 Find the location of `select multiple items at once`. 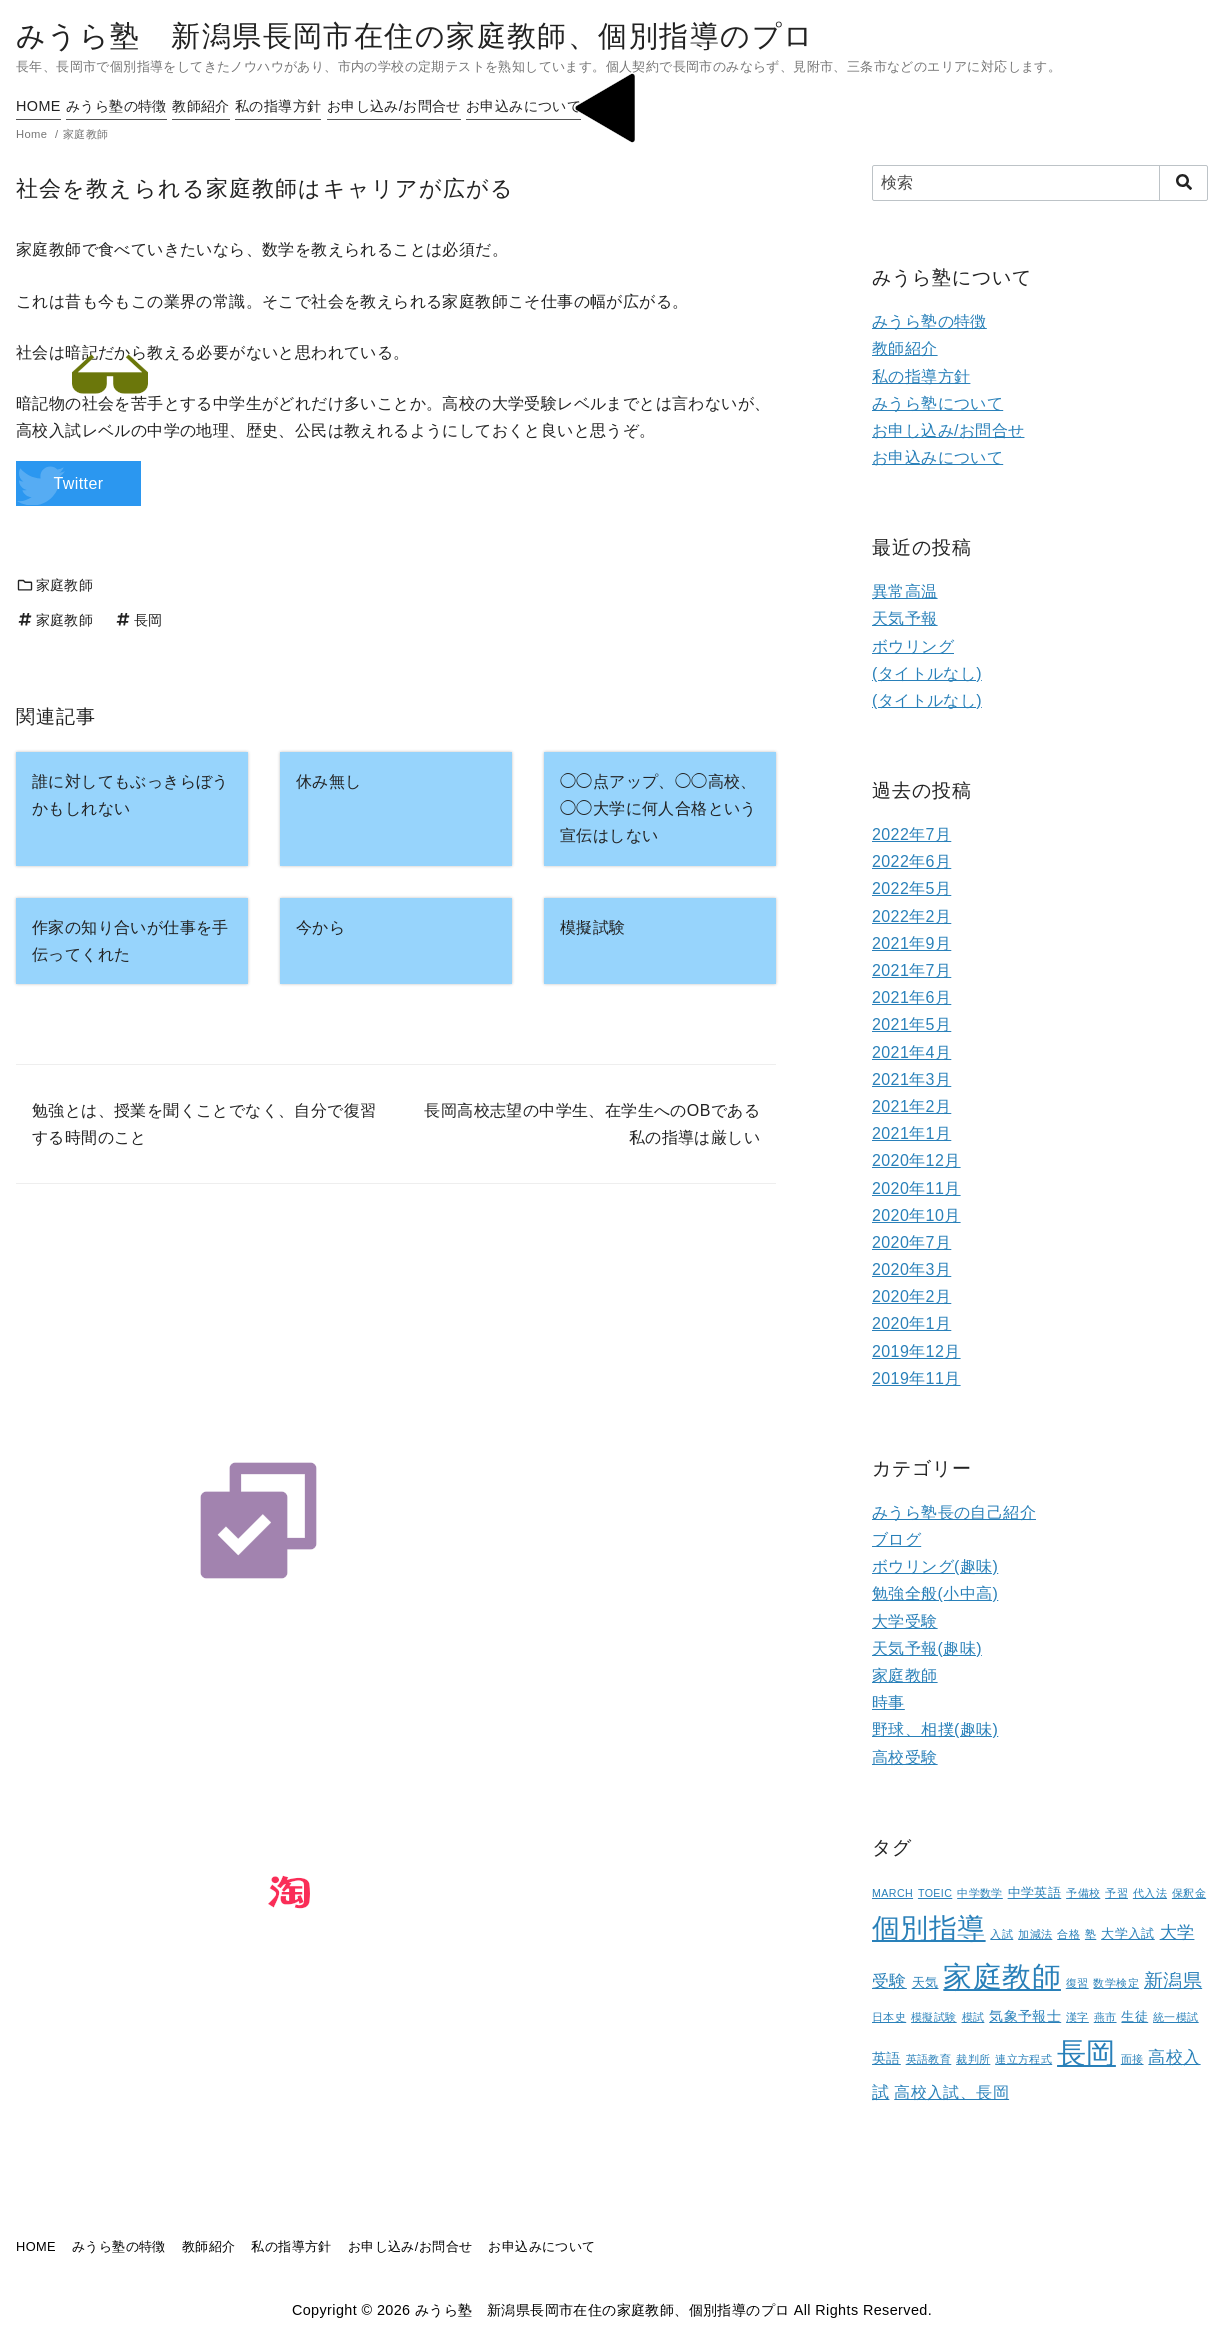

select multiple items at once is located at coordinates (258, 1520).